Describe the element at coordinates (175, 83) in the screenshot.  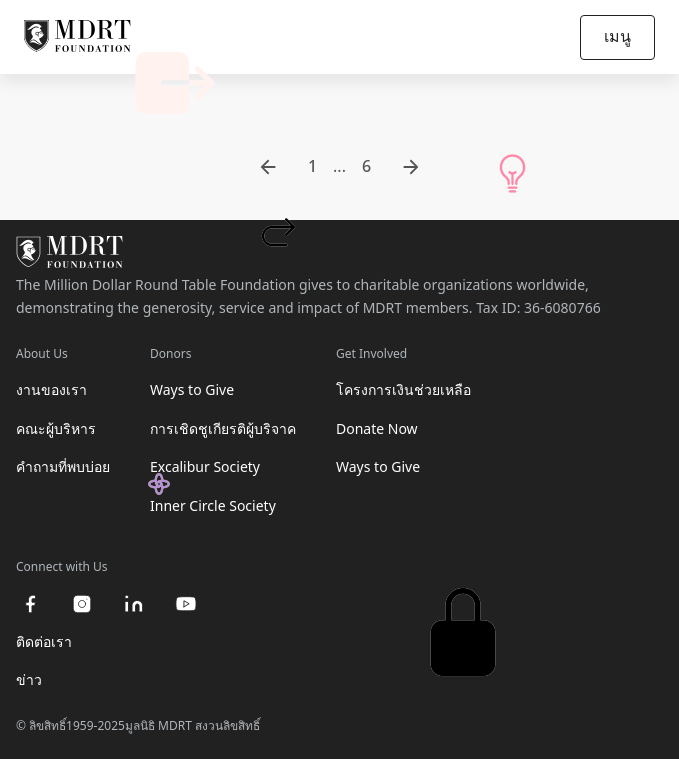
I see `log out of your account` at that location.